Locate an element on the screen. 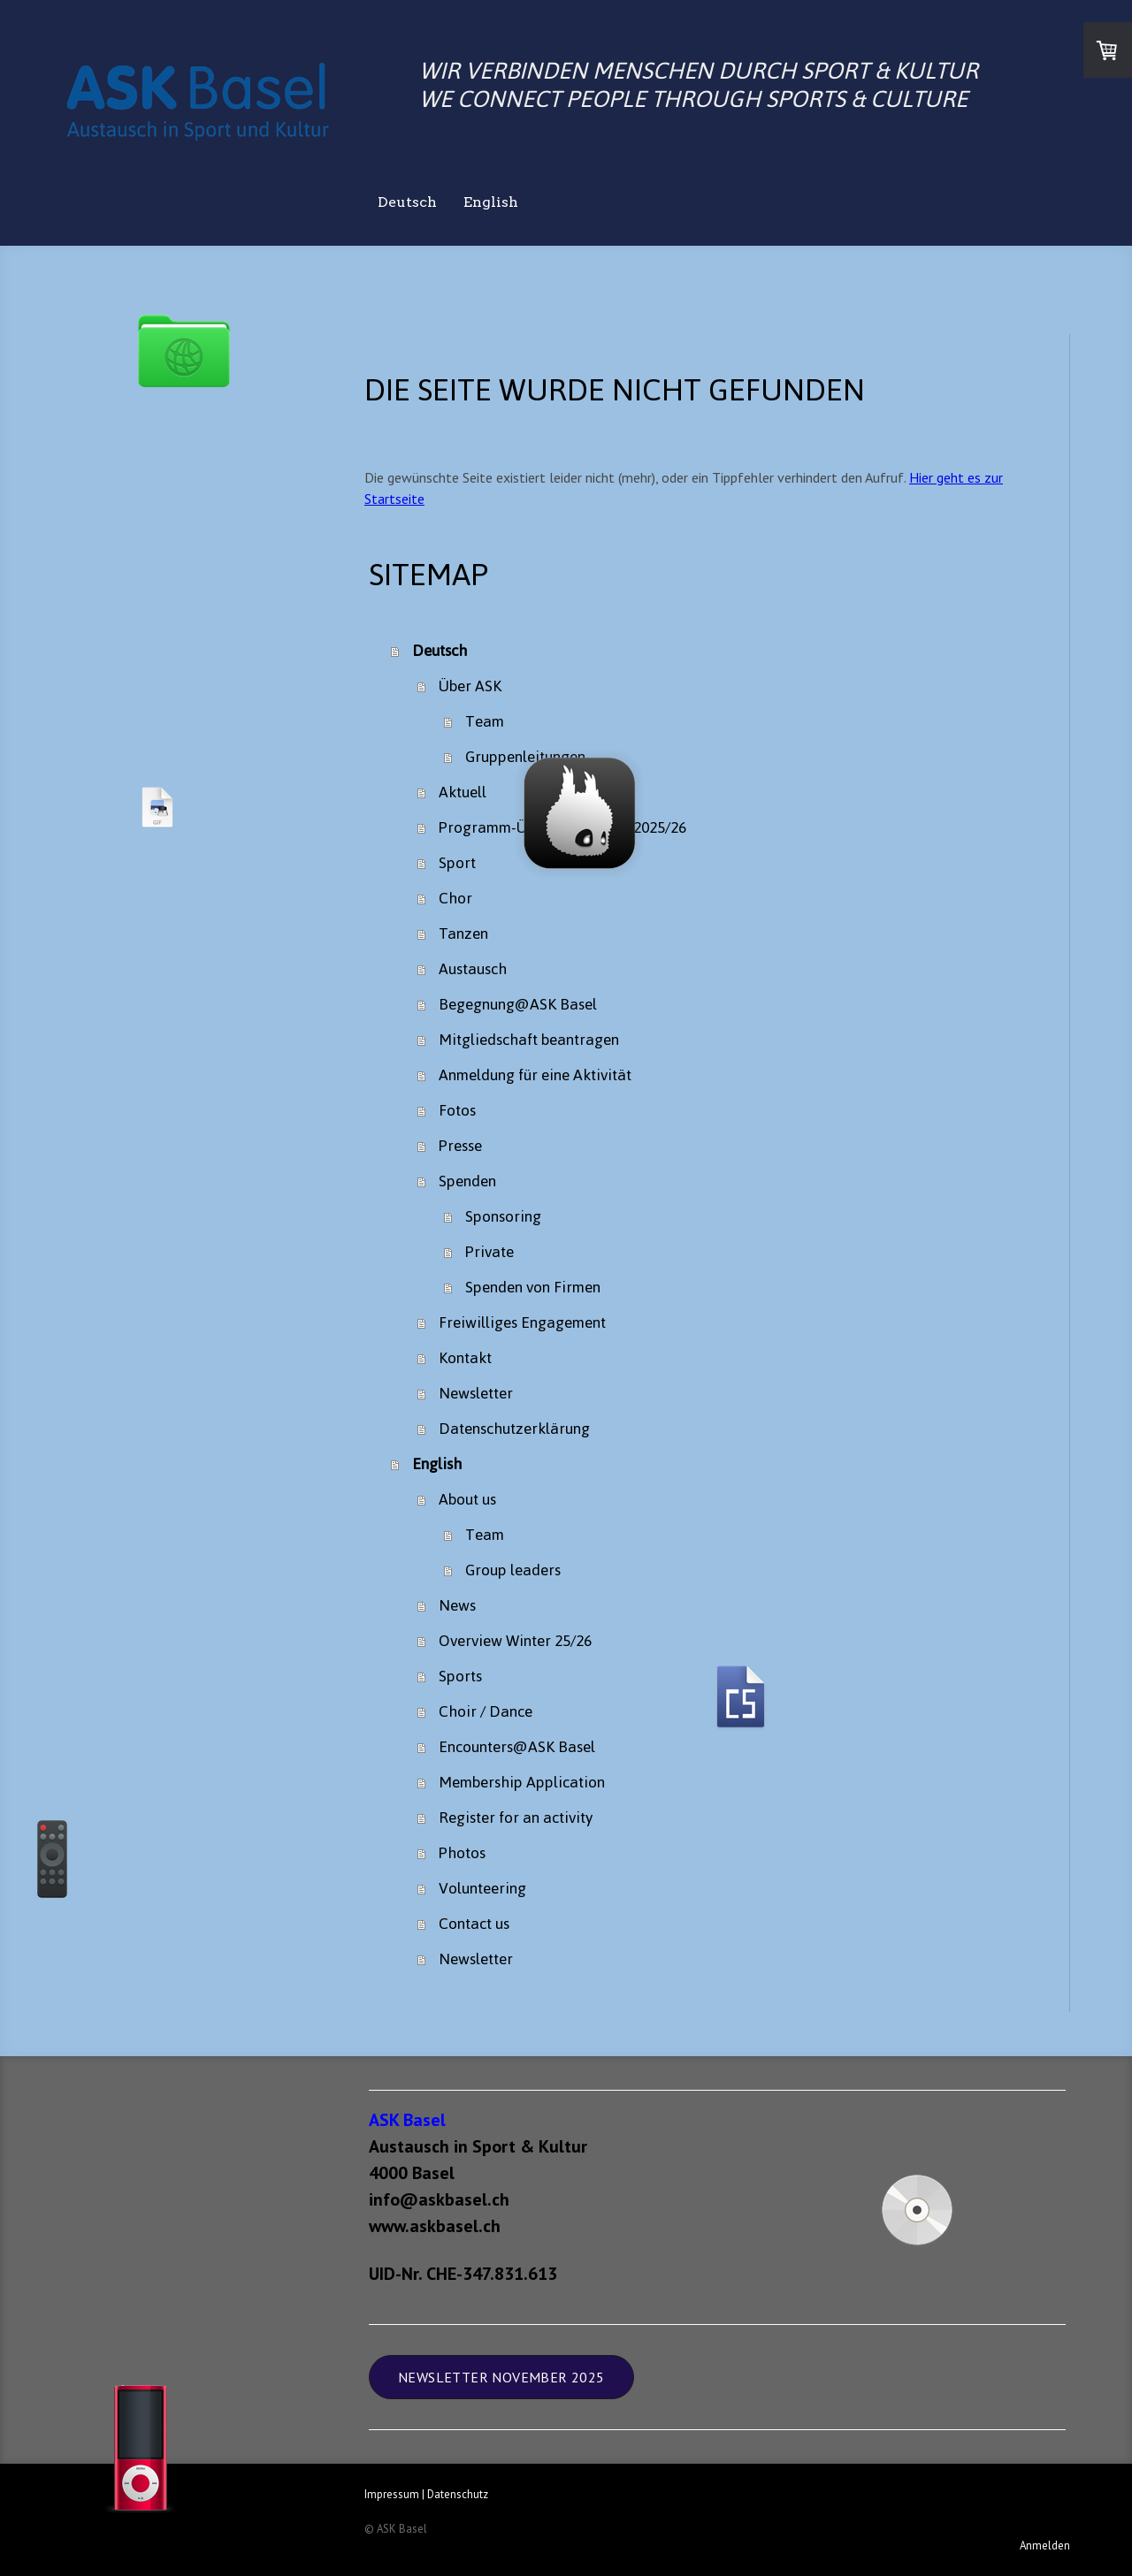 The height and width of the screenshot is (2576, 1132). folder containing html web files is located at coordinates (184, 351).